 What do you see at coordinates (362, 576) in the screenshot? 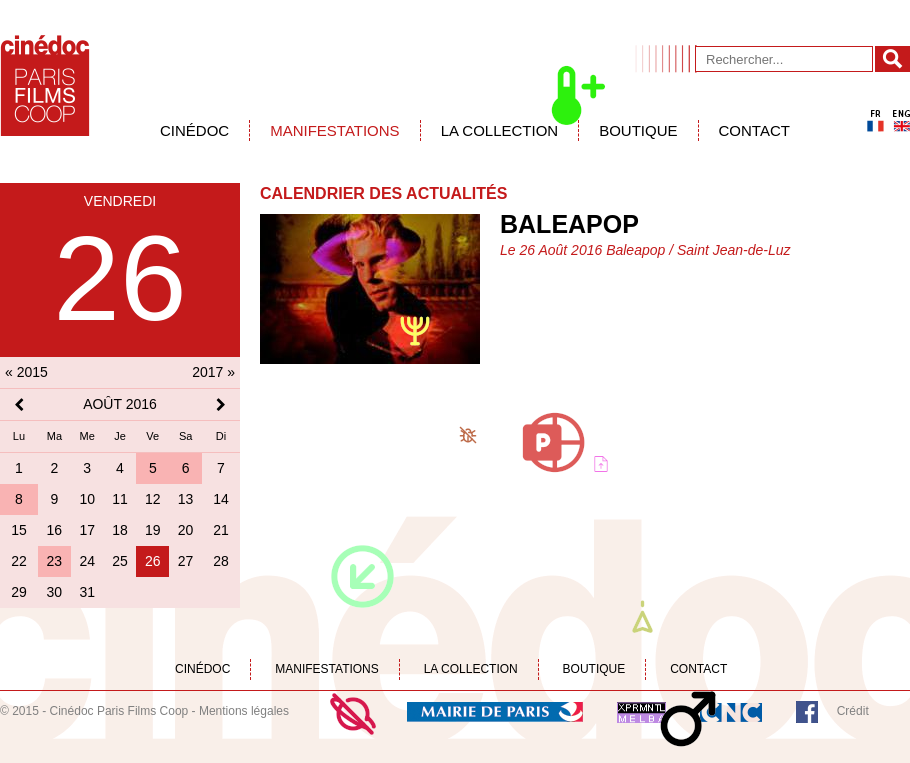
I see `navigate to previous content or go back` at bounding box center [362, 576].